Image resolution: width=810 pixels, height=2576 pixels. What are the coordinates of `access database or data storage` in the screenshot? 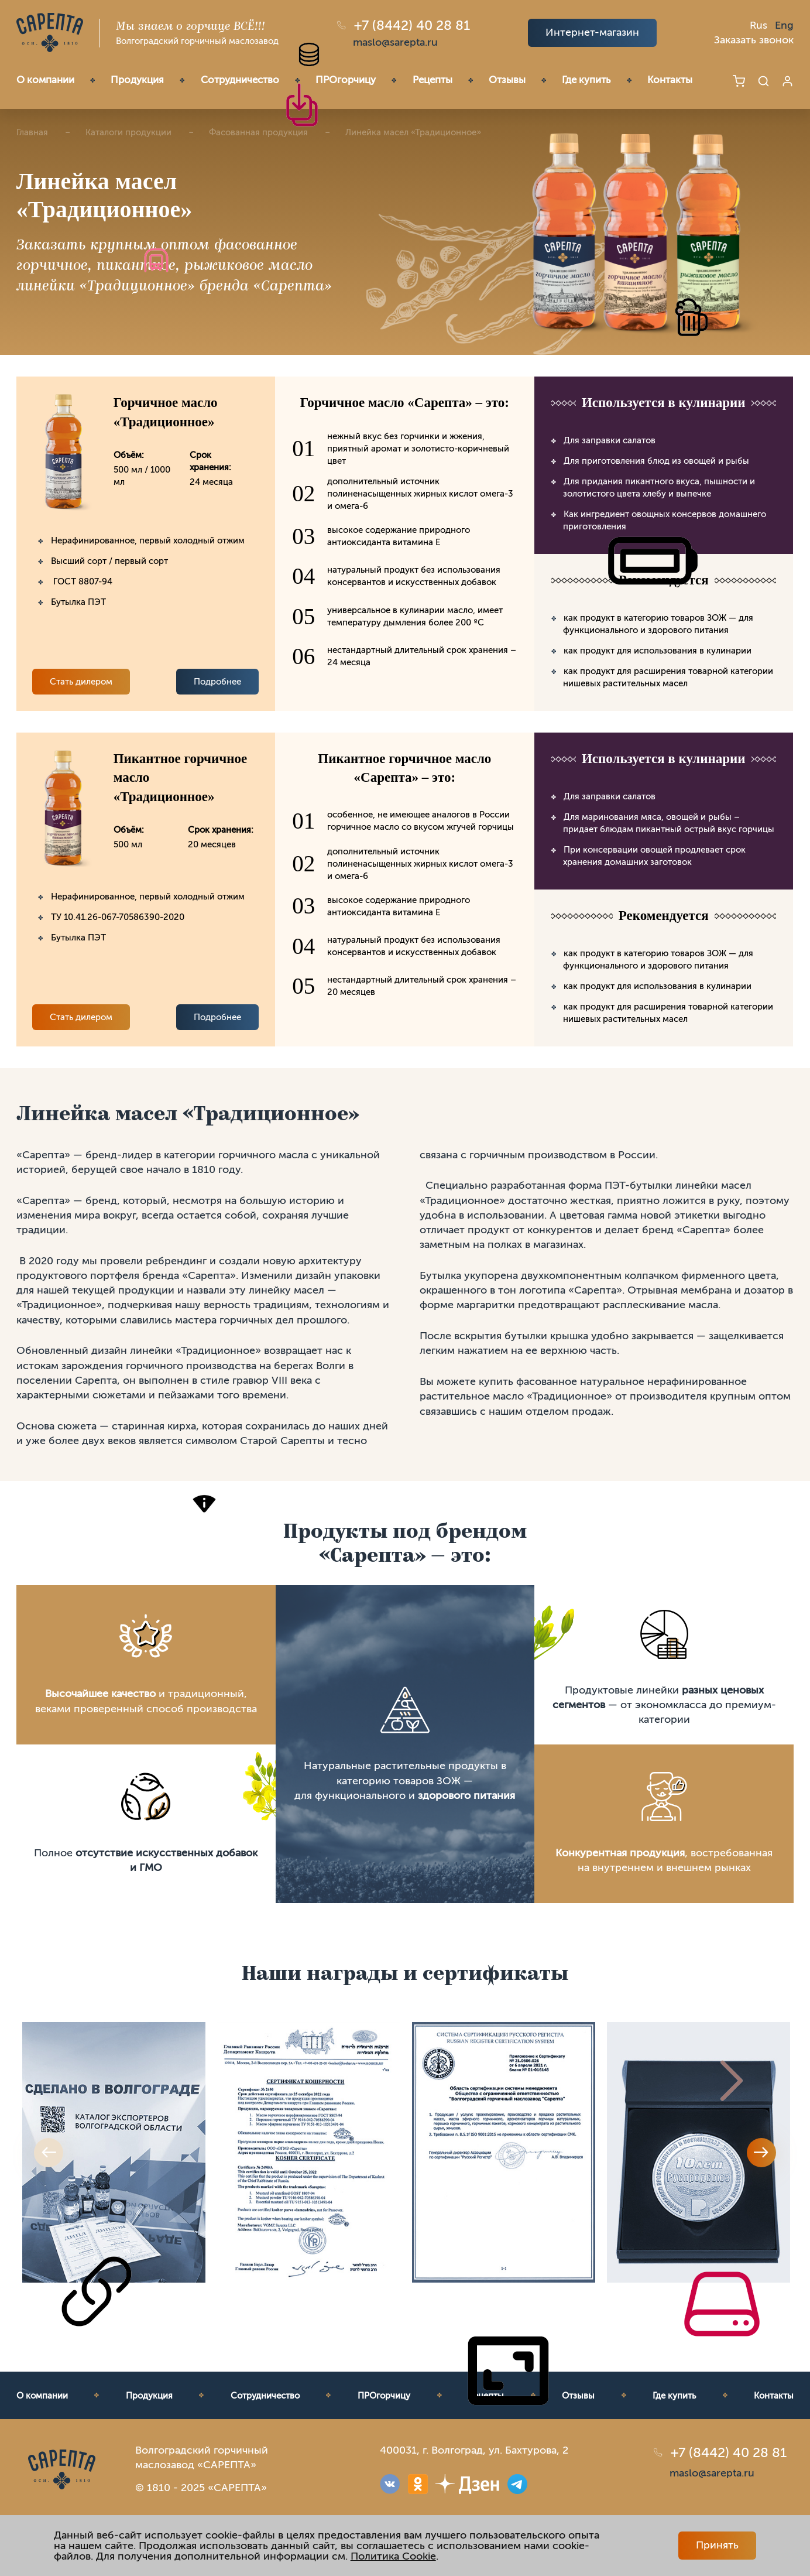 It's located at (309, 54).